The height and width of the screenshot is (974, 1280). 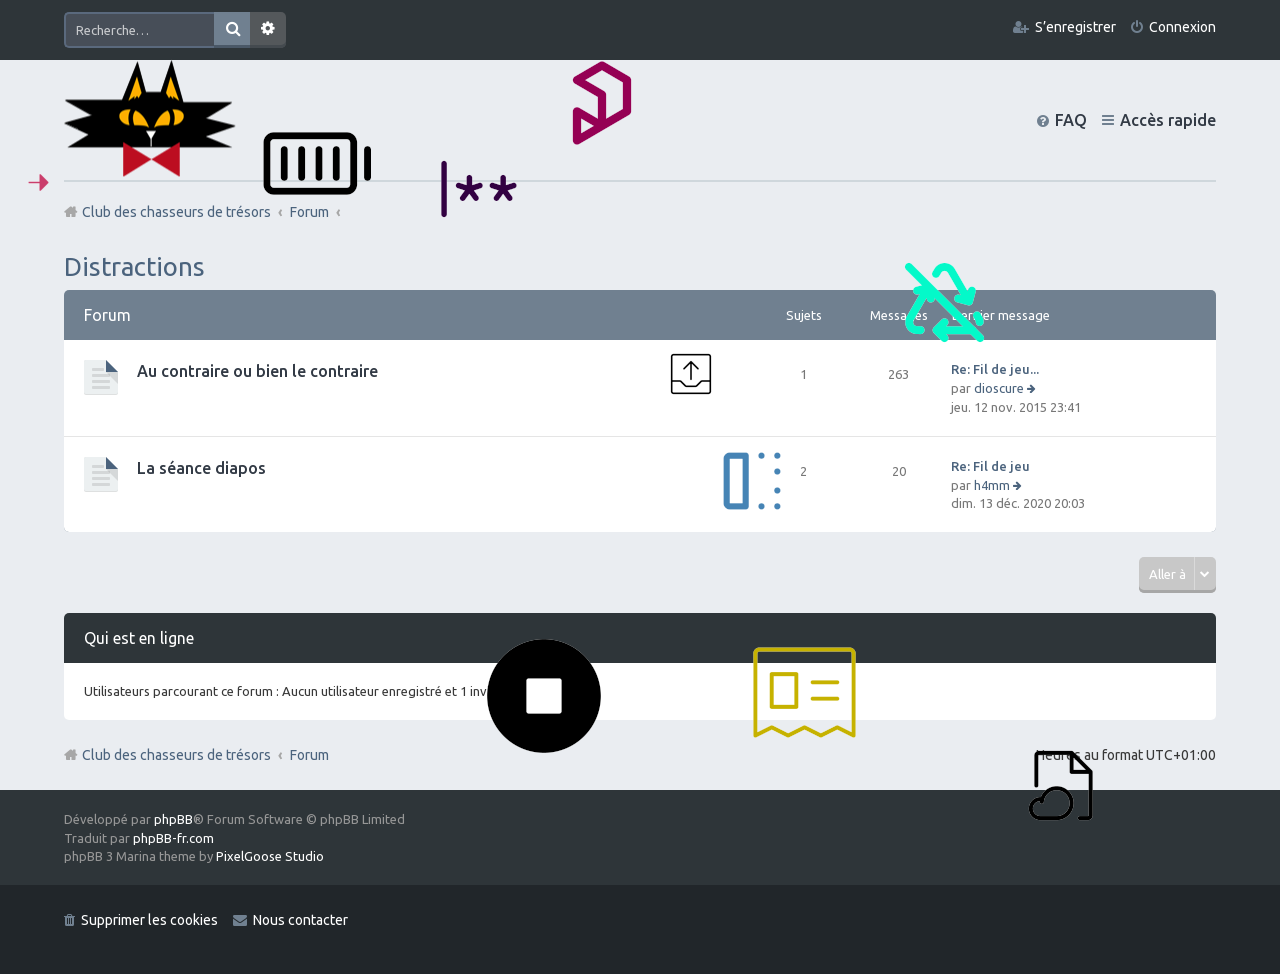 What do you see at coordinates (544, 696) in the screenshot?
I see `stop media playback` at bounding box center [544, 696].